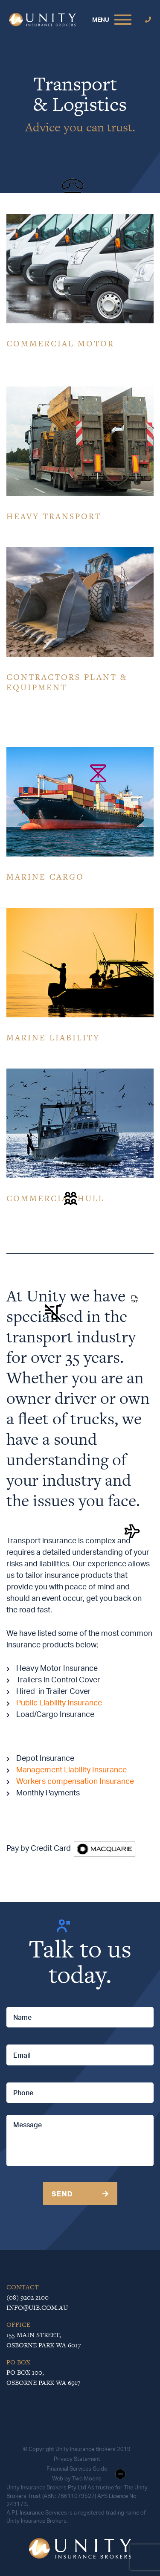 This screenshot has width=160, height=2576. What do you see at coordinates (63, 1926) in the screenshot?
I see `remove a contact or user` at bounding box center [63, 1926].